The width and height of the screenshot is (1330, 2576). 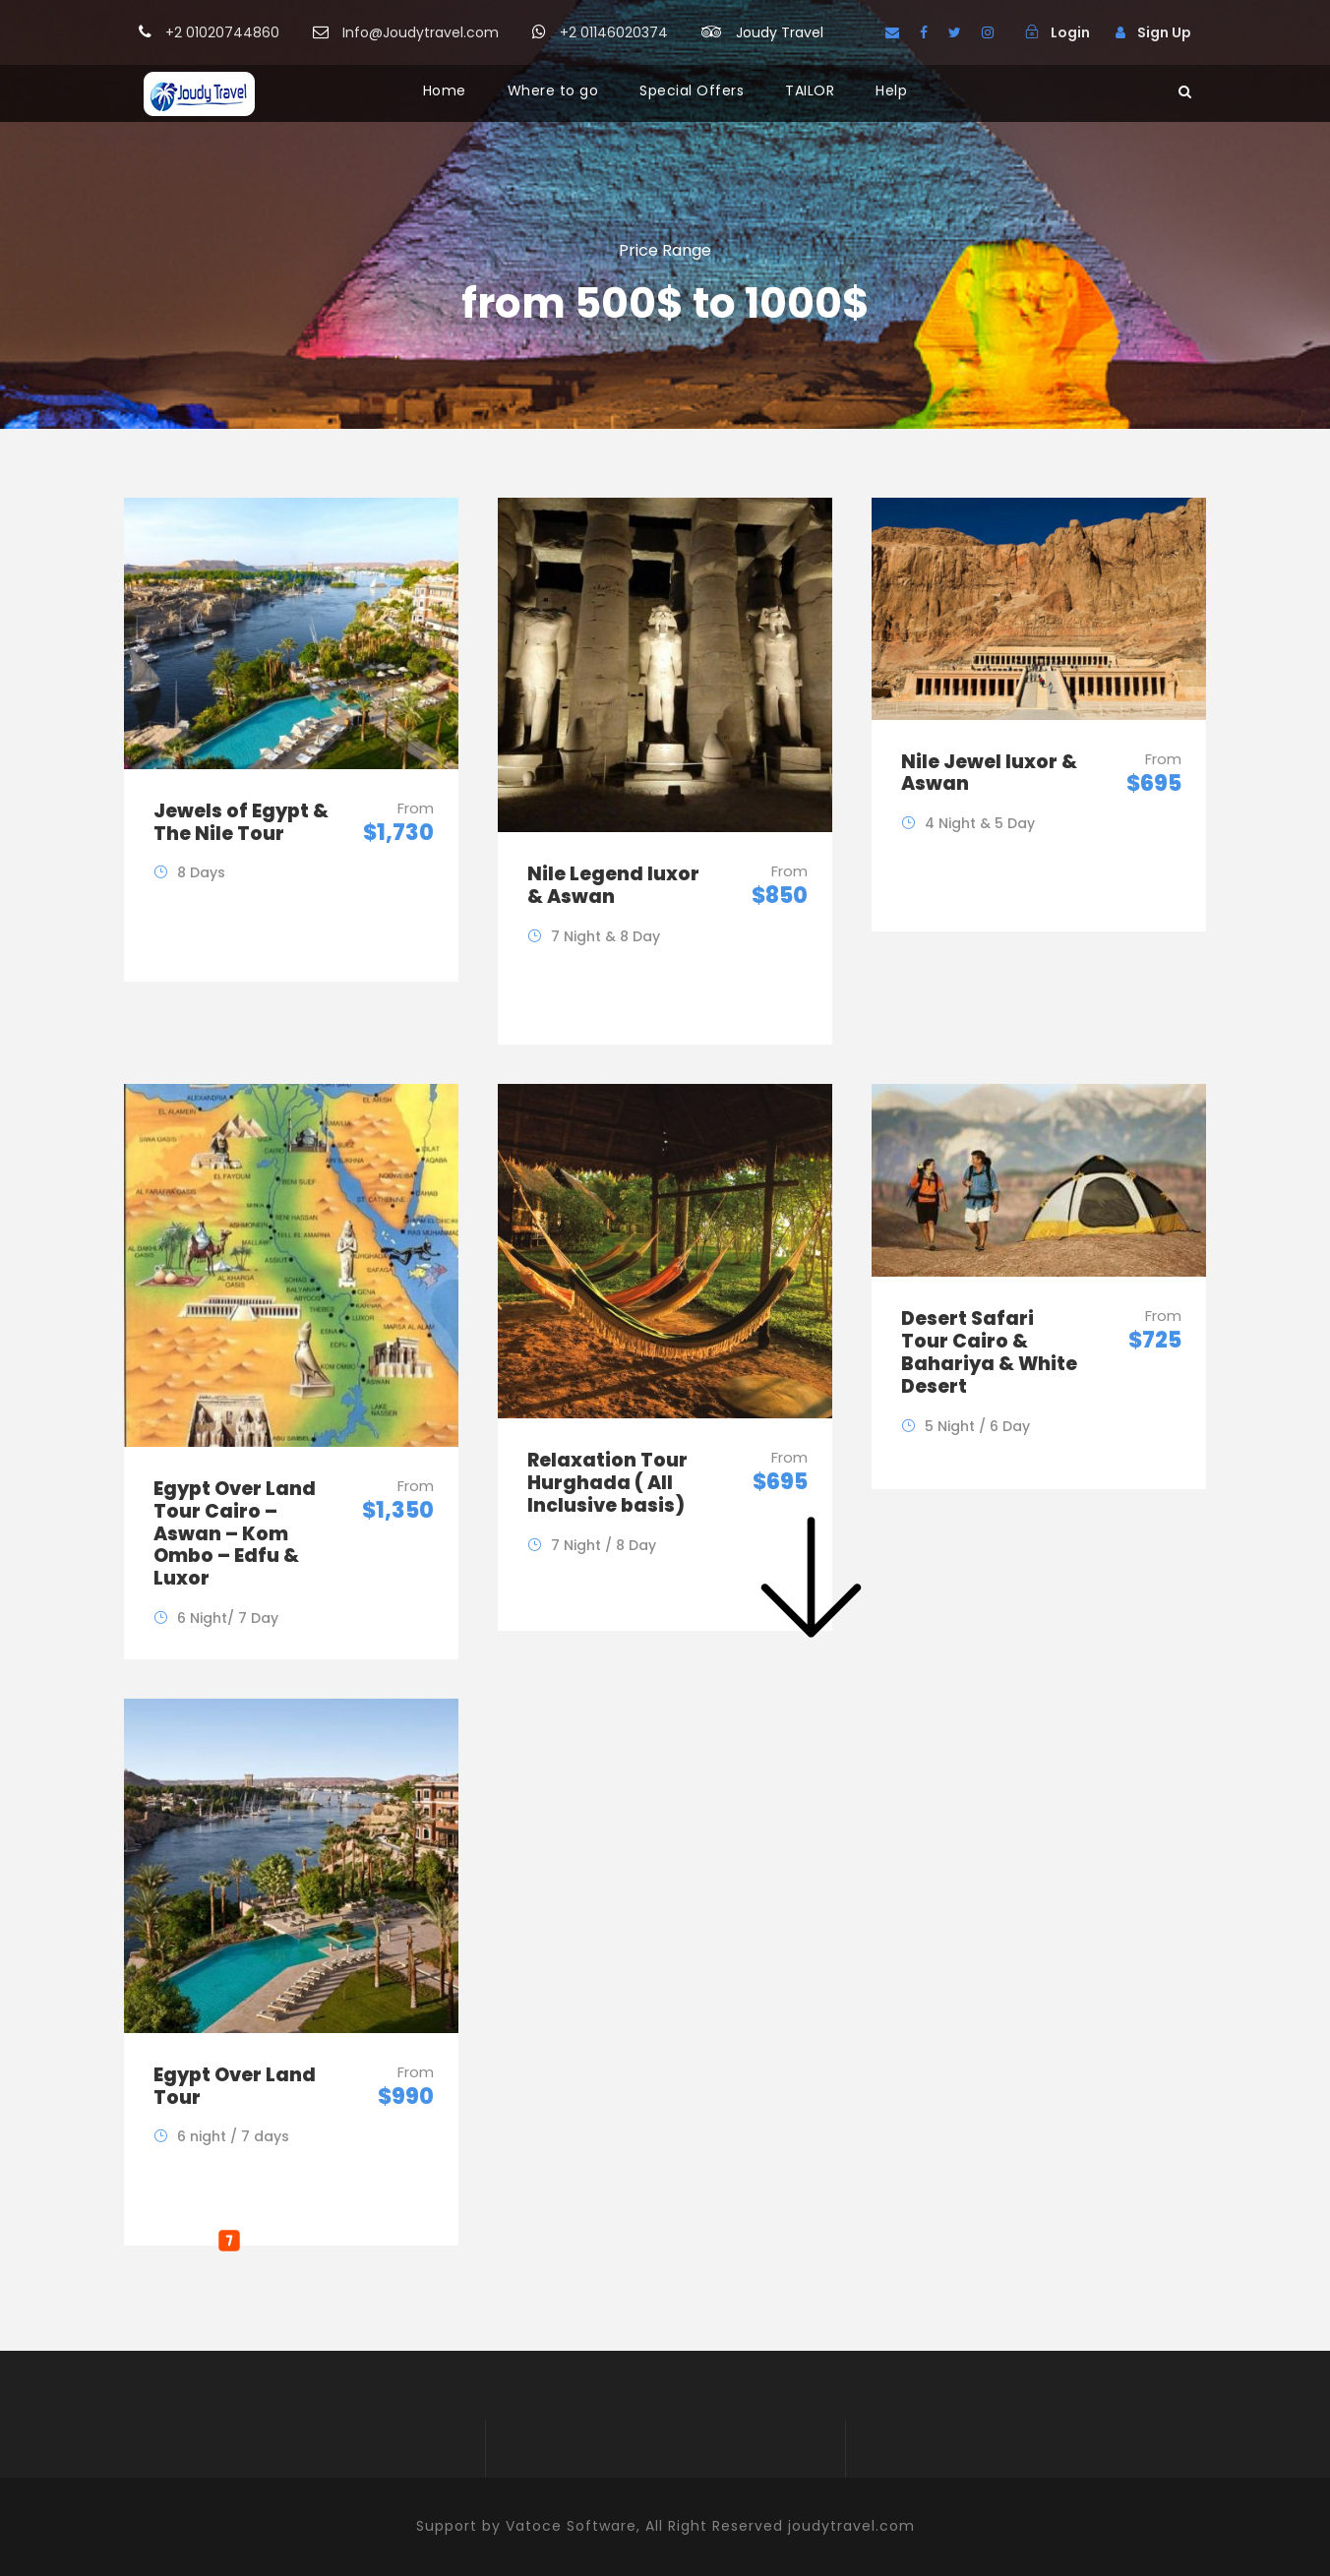 What do you see at coordinates (229, 2241) in the screenshot?
I see `select or navigate to item number 7` at bounding box center [229, 2241].